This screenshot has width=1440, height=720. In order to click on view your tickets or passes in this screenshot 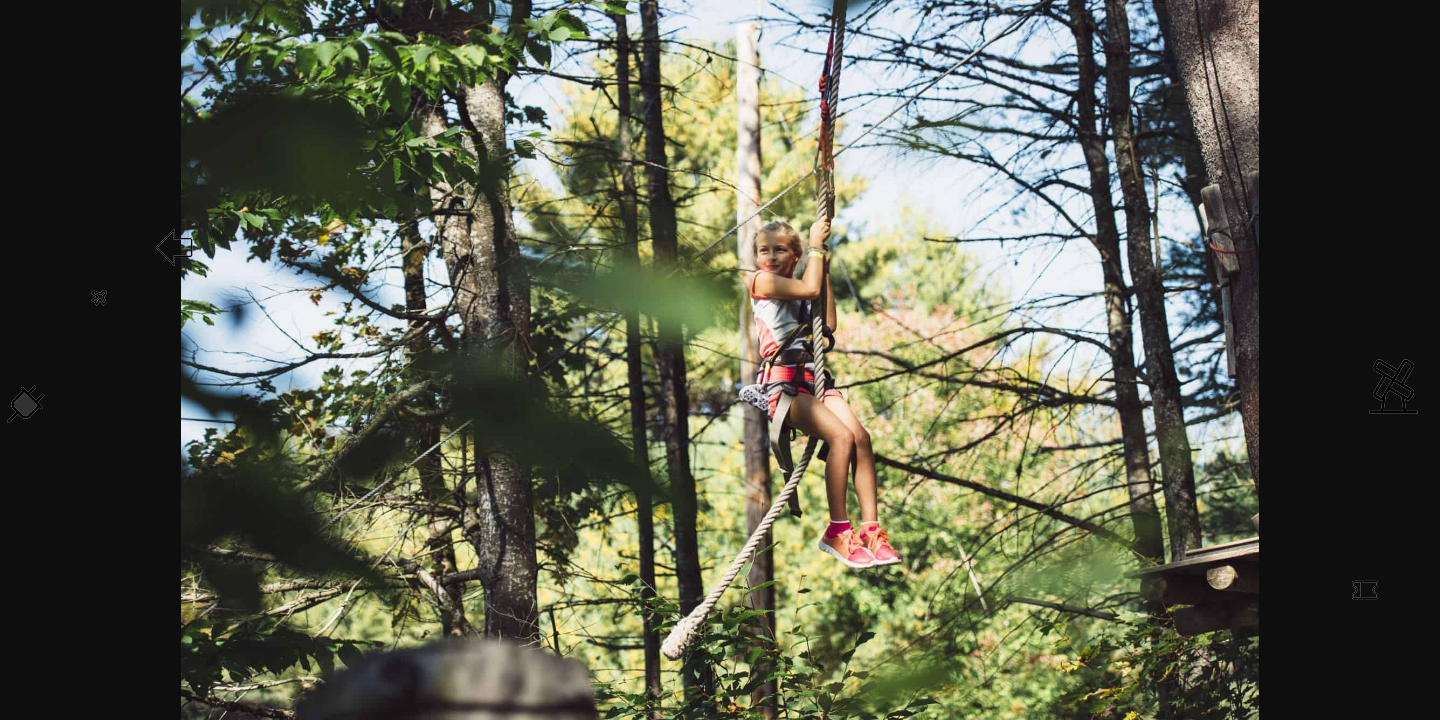, I will do `click(1365, 590)`.